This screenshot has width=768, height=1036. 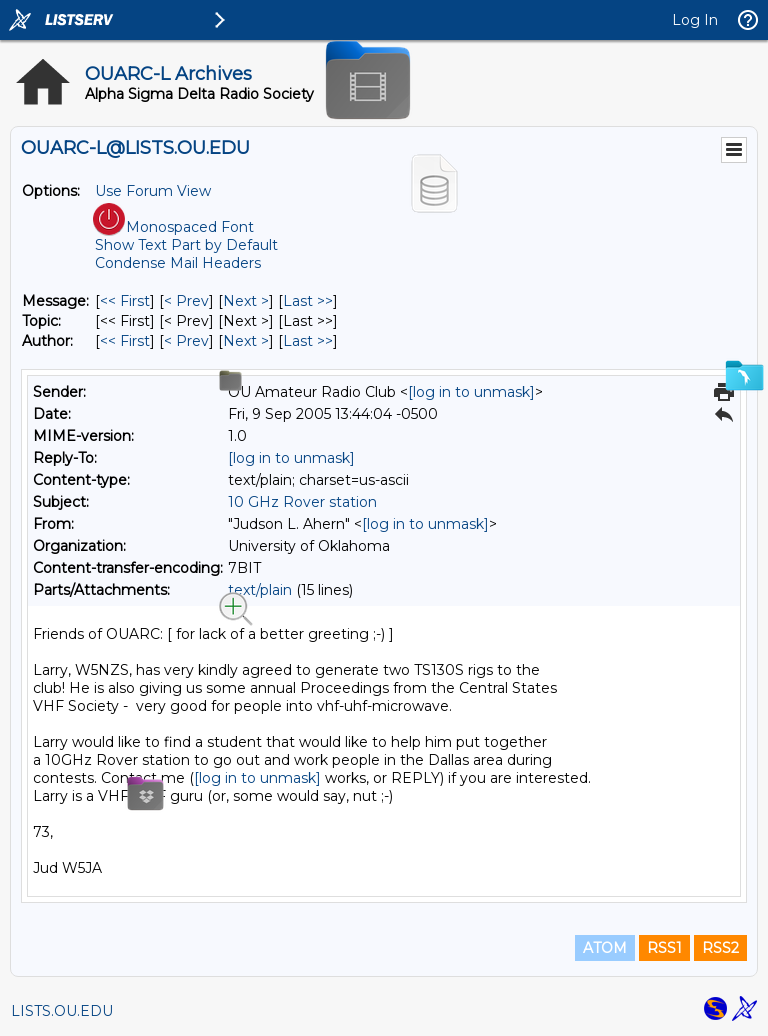 I want to click on open your dropbox synced folder, so click(x=145, y=793).